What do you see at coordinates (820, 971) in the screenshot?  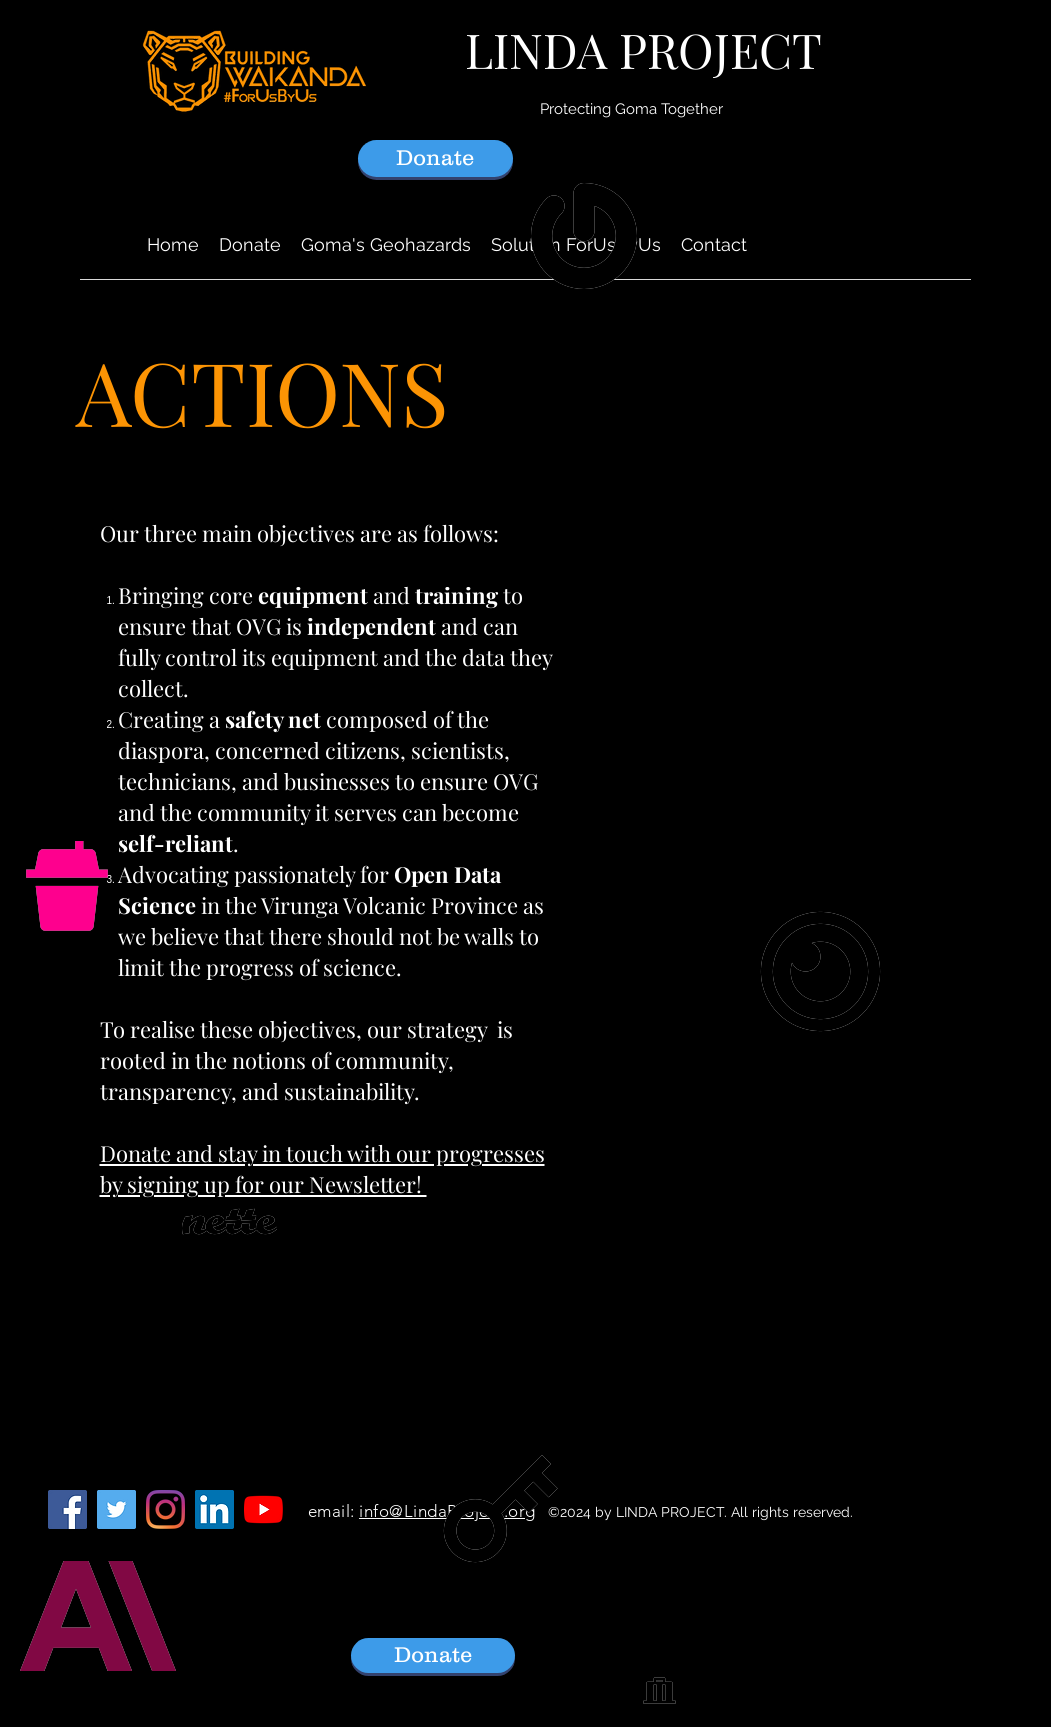 I see `view or preview content` at bounding box center [820, 971].